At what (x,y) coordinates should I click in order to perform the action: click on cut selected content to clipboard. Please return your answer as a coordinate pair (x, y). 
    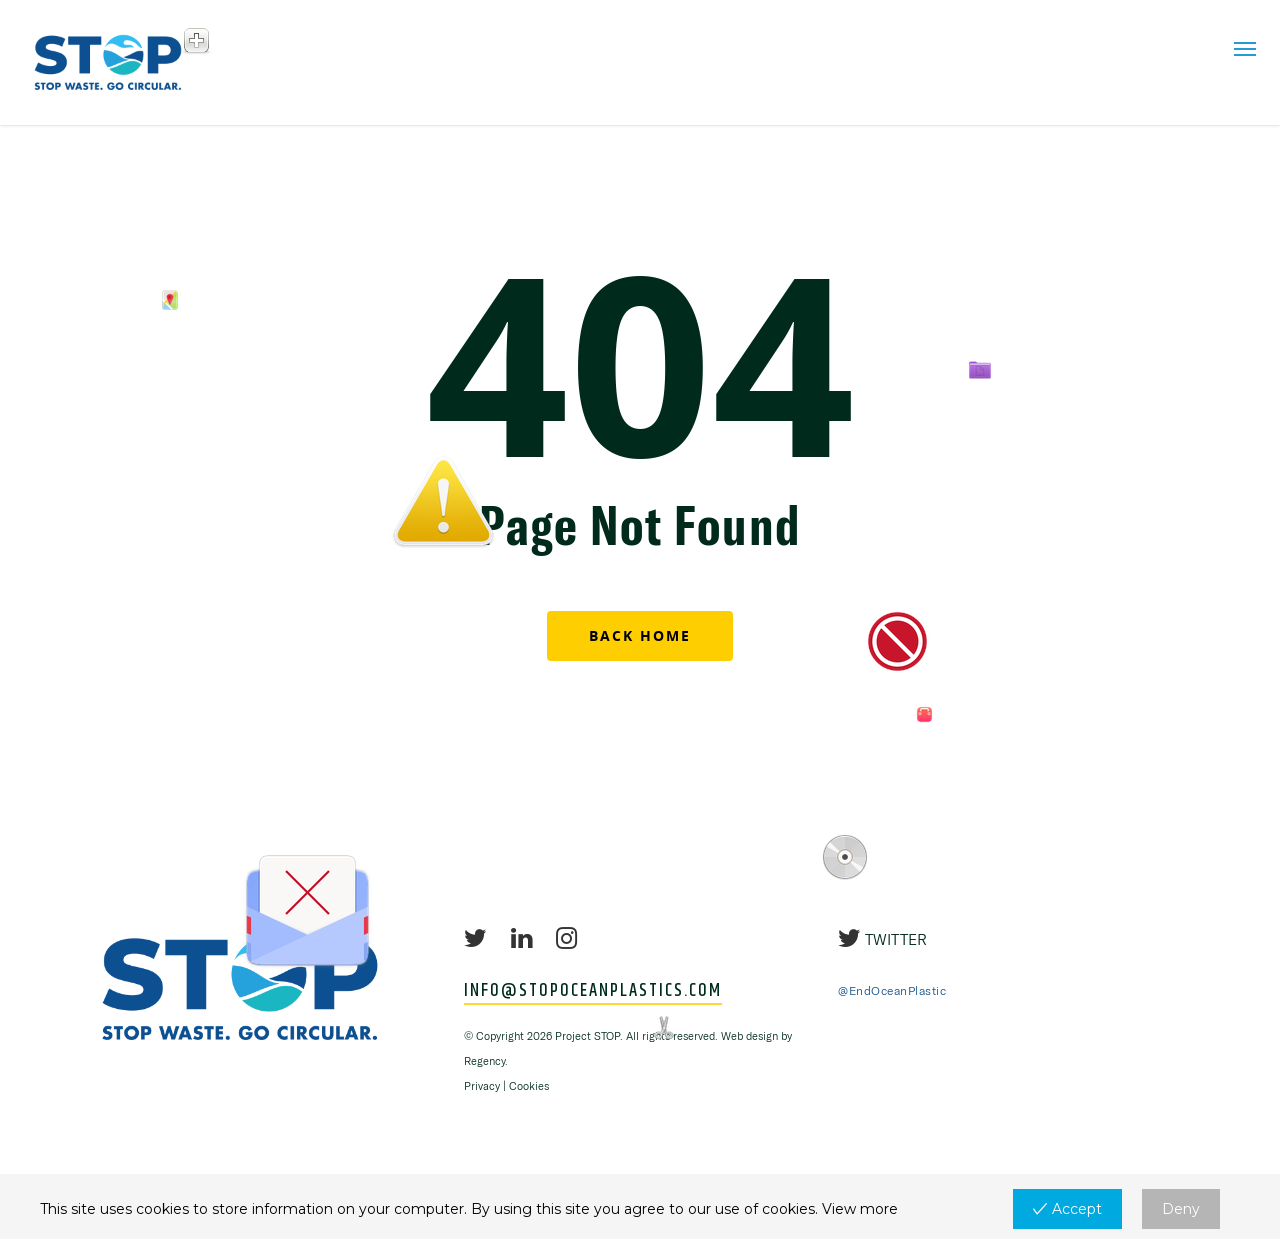
    Looking at the image, I should click on (664, 1028).